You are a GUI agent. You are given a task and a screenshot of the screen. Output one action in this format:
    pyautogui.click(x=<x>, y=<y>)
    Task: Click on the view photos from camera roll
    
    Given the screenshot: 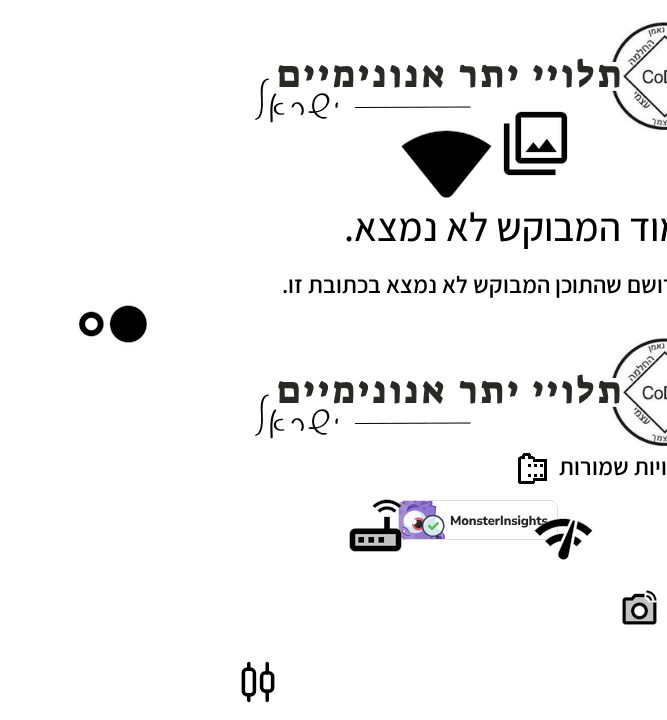 What is the action you would take?
    pyautogui.click(x=532, y=469)
    